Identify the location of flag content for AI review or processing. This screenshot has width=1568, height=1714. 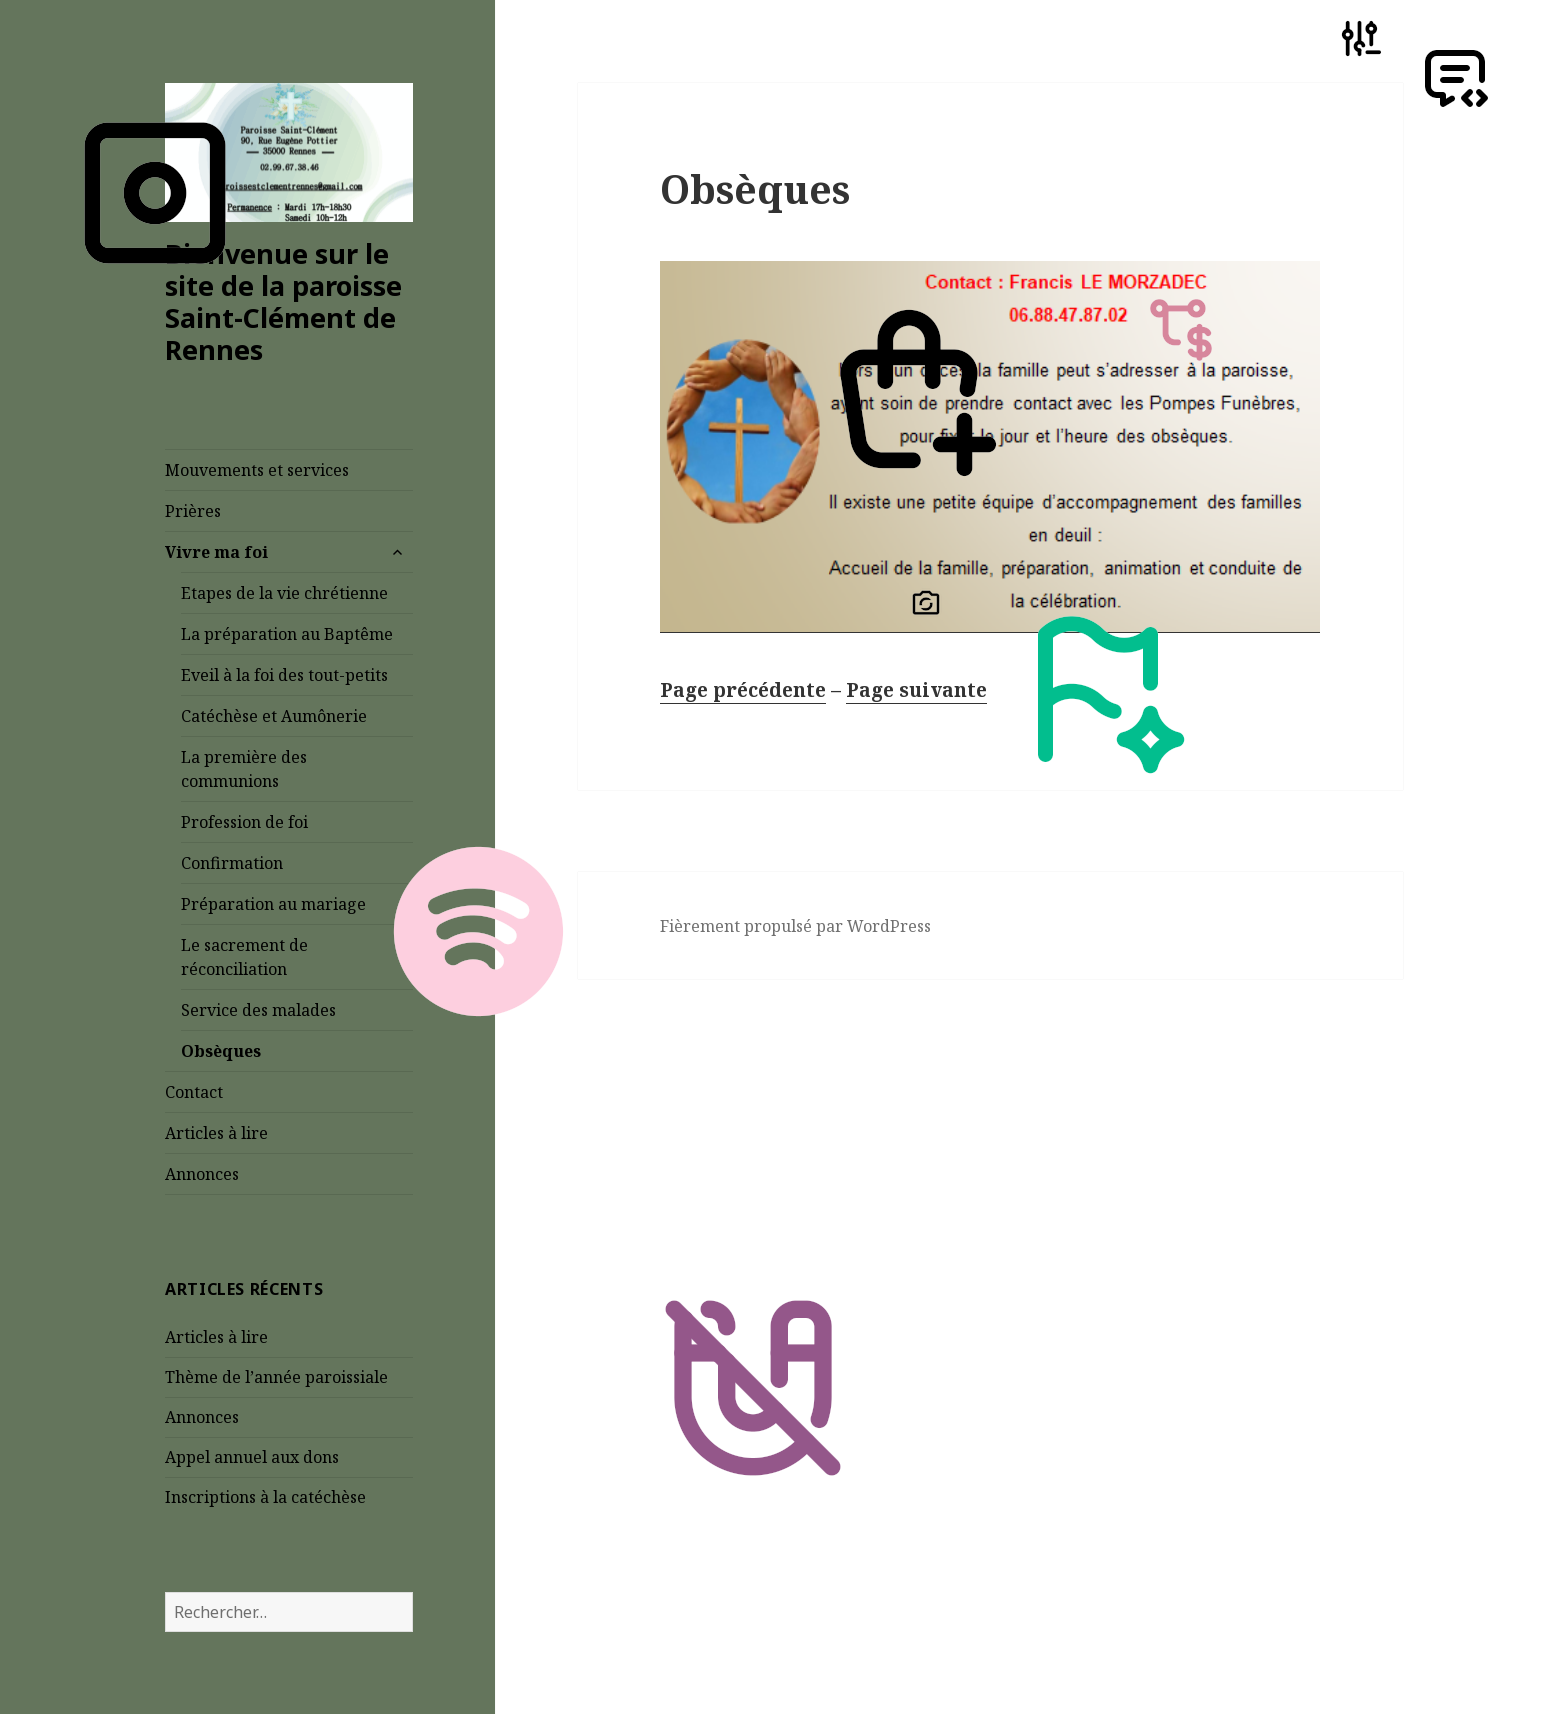
(1098, 687).